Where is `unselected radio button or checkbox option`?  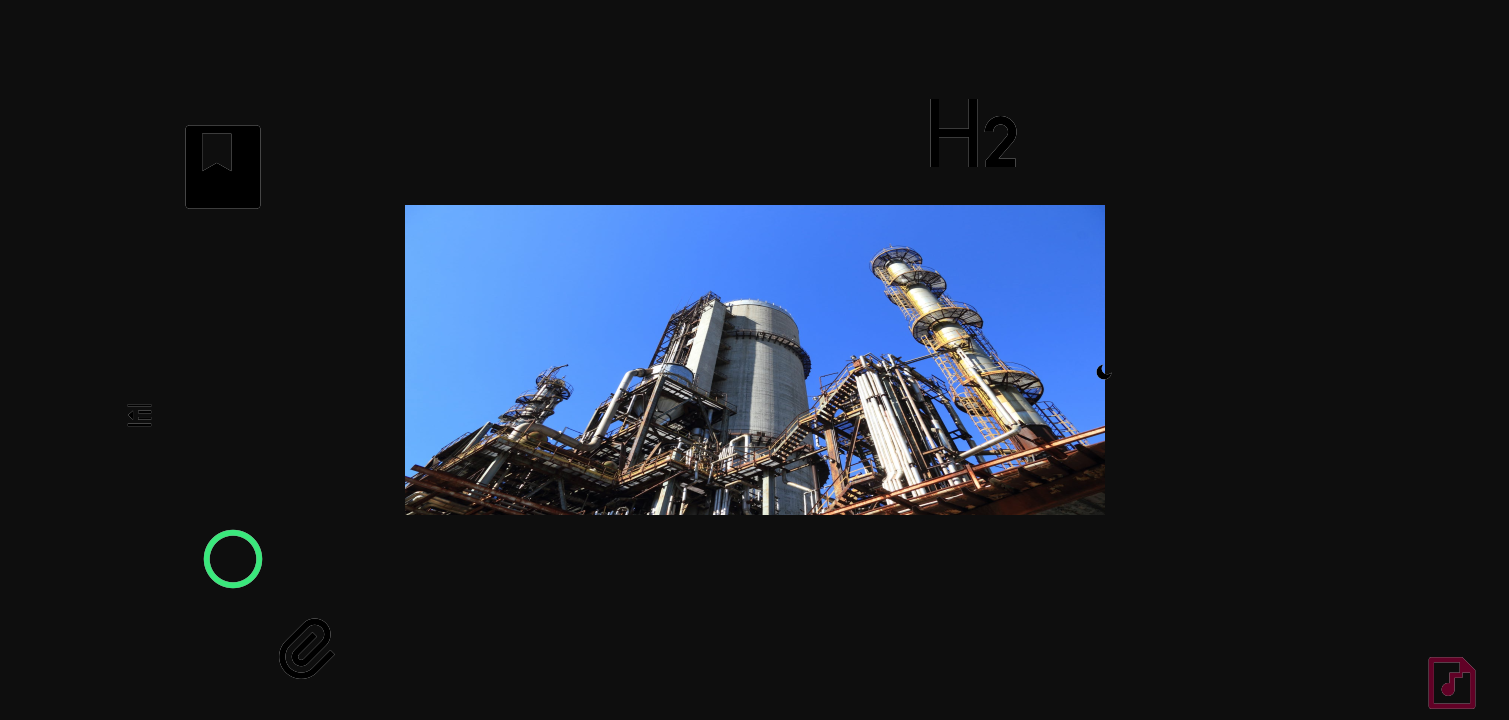 unselected radio button or checkbox option is located at coordinates (233, 559).